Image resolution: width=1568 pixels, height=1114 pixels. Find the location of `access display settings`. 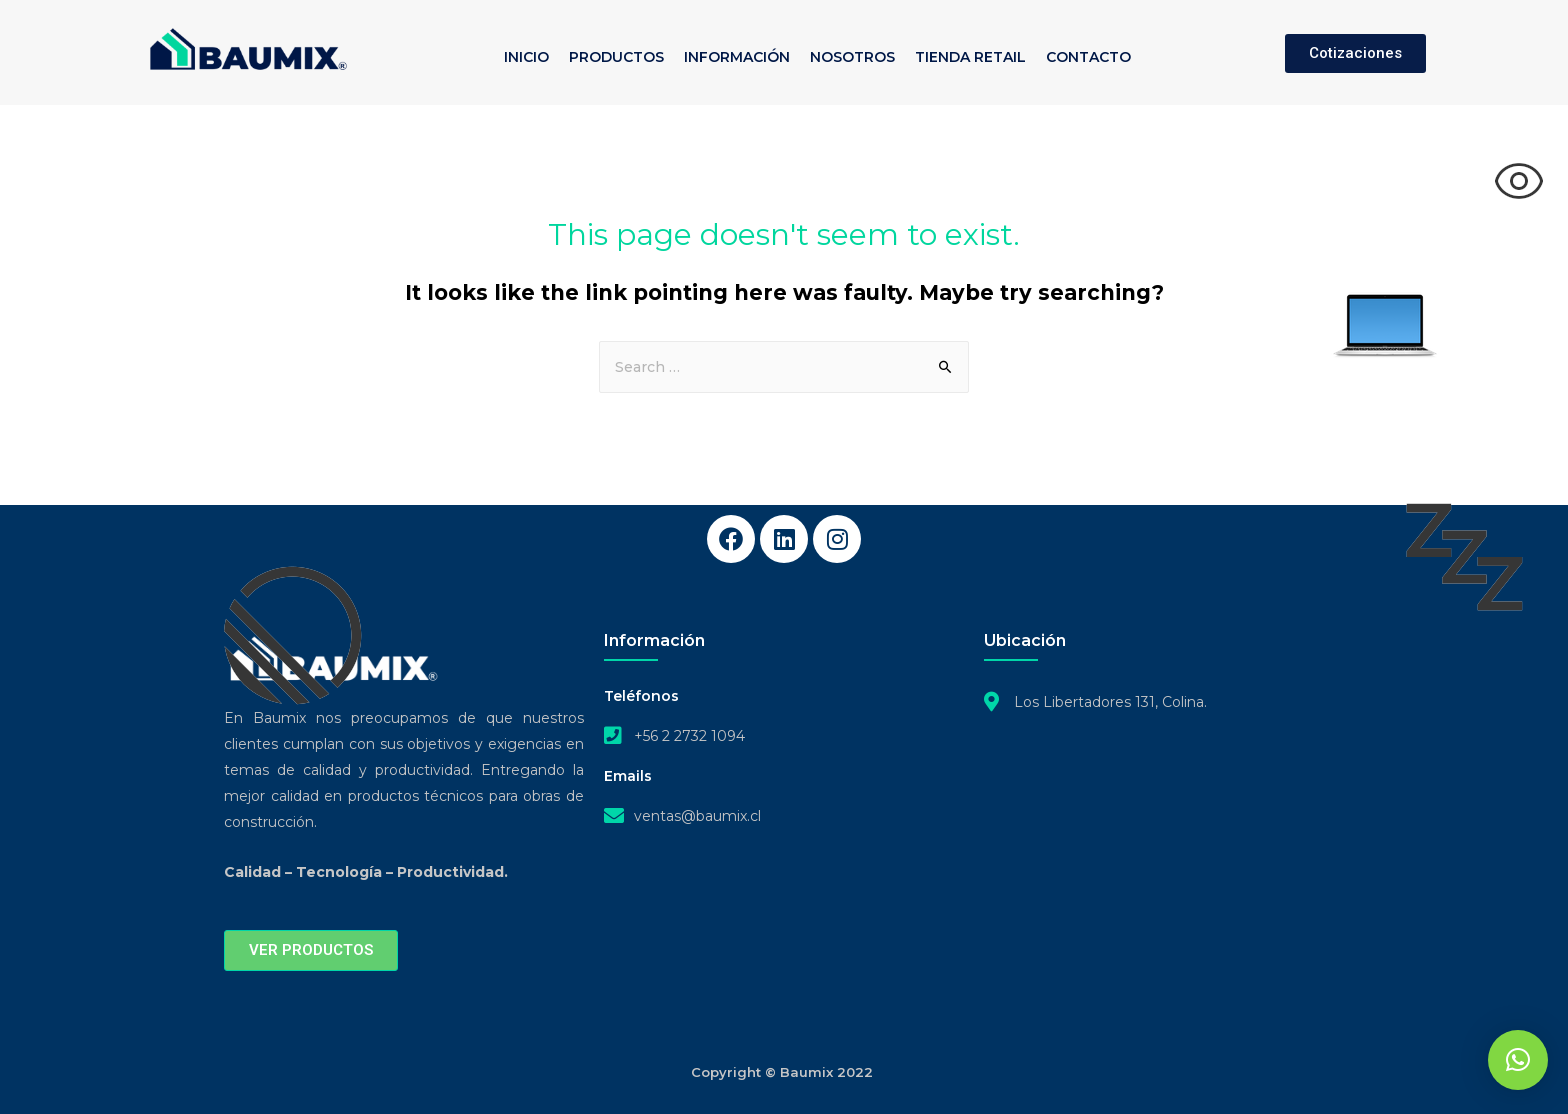

access display settings is located at coordinates (1519, 181).